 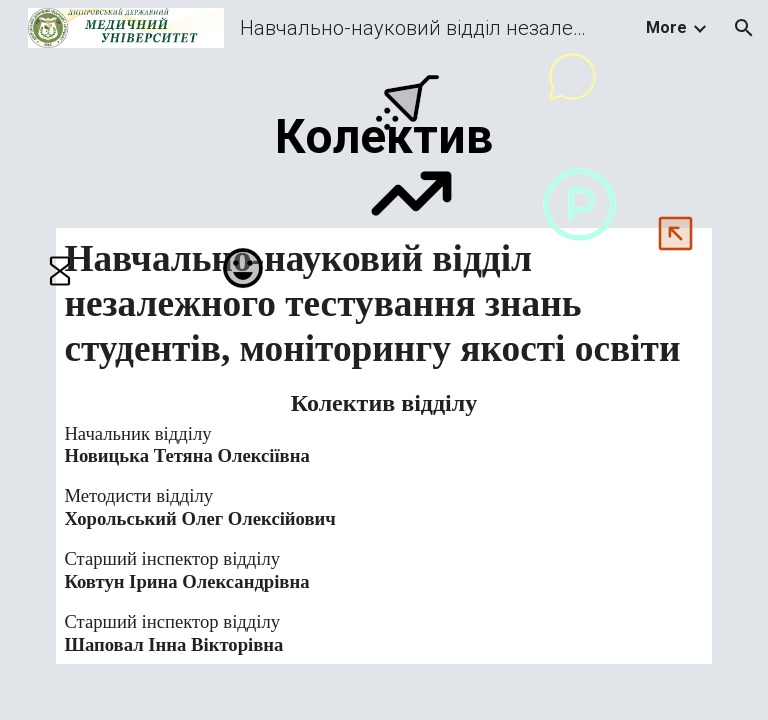 I want to click on indicates loading or processing in progress, so click(x=60, y=271).